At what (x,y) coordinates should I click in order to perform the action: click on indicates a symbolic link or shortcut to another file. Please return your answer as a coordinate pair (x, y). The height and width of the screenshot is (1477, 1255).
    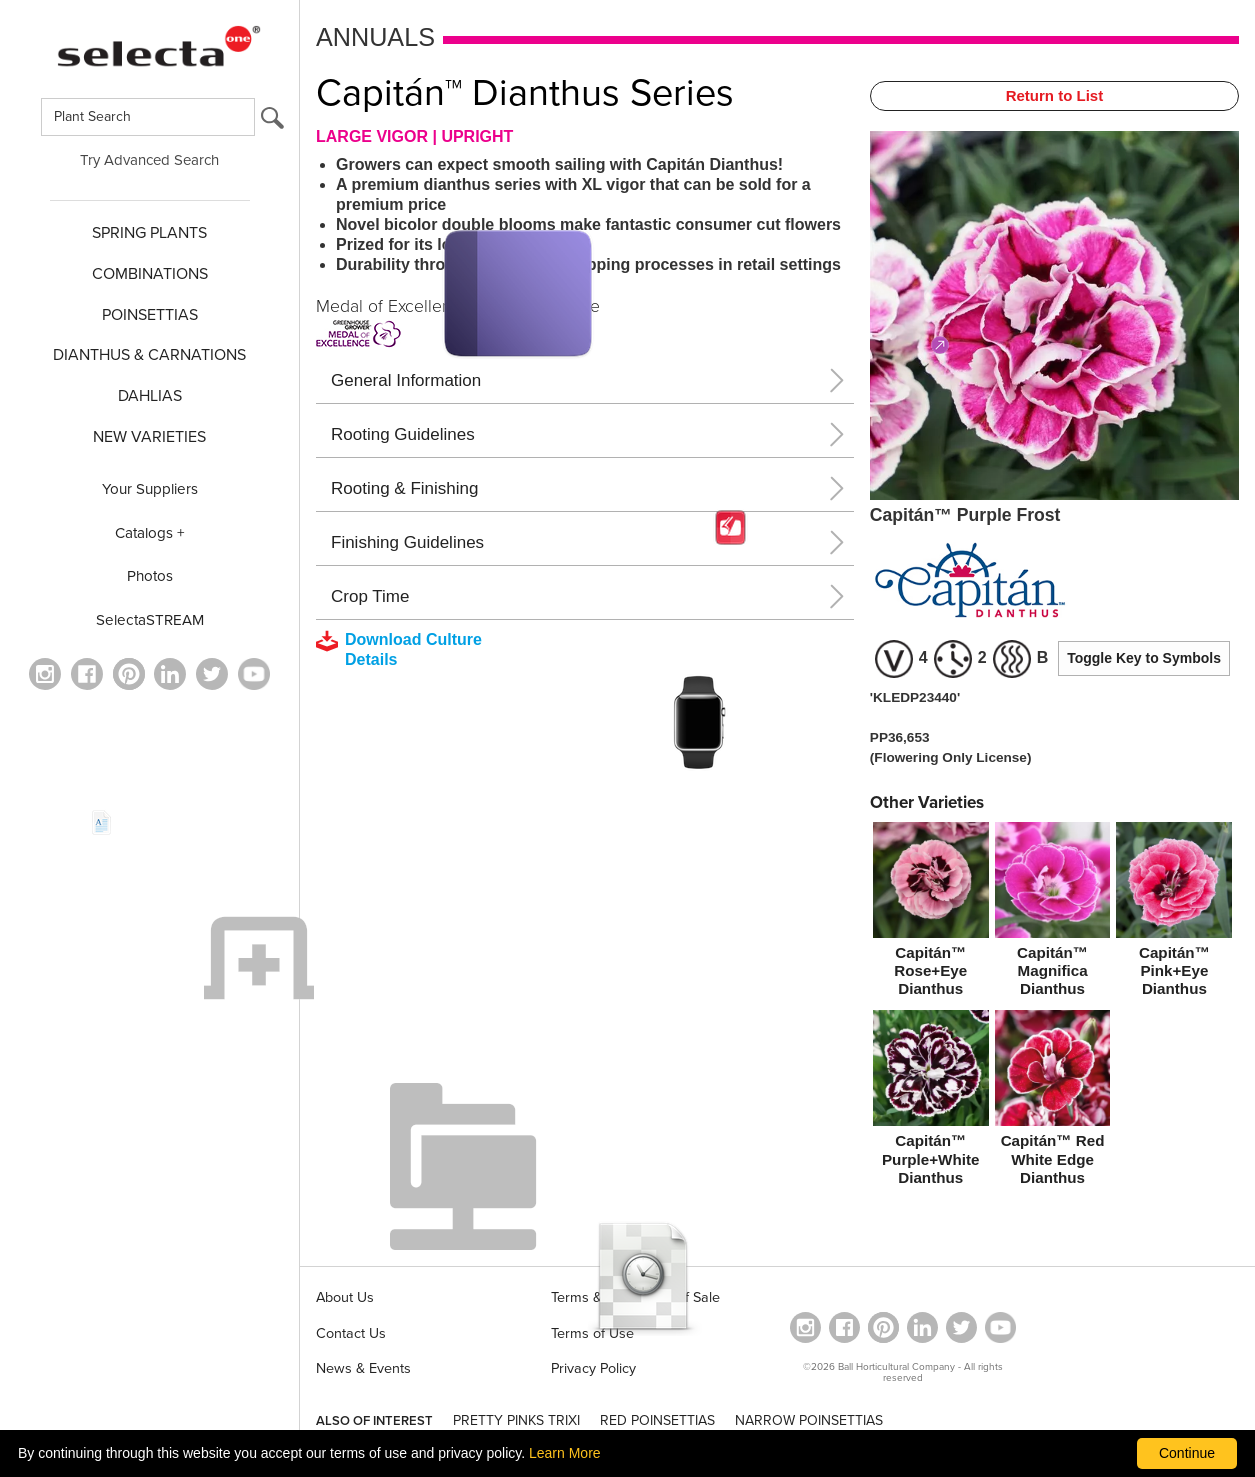
    Looking at the image, I should click on (940, 345).